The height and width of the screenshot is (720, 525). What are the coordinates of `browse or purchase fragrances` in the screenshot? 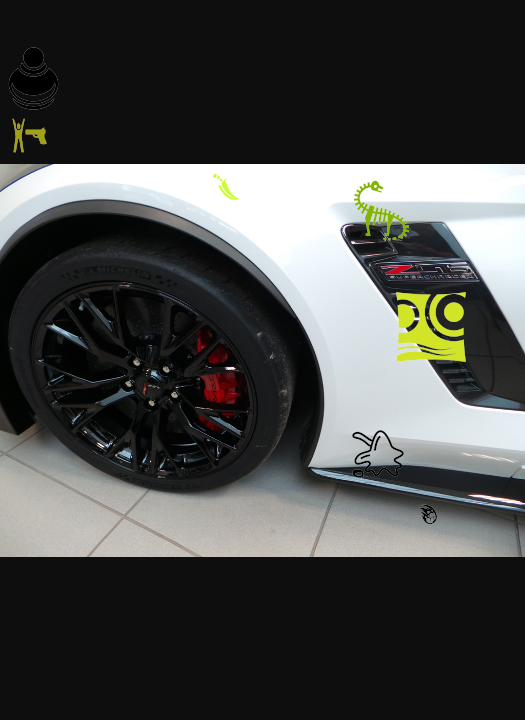 It's located at (33, 78).